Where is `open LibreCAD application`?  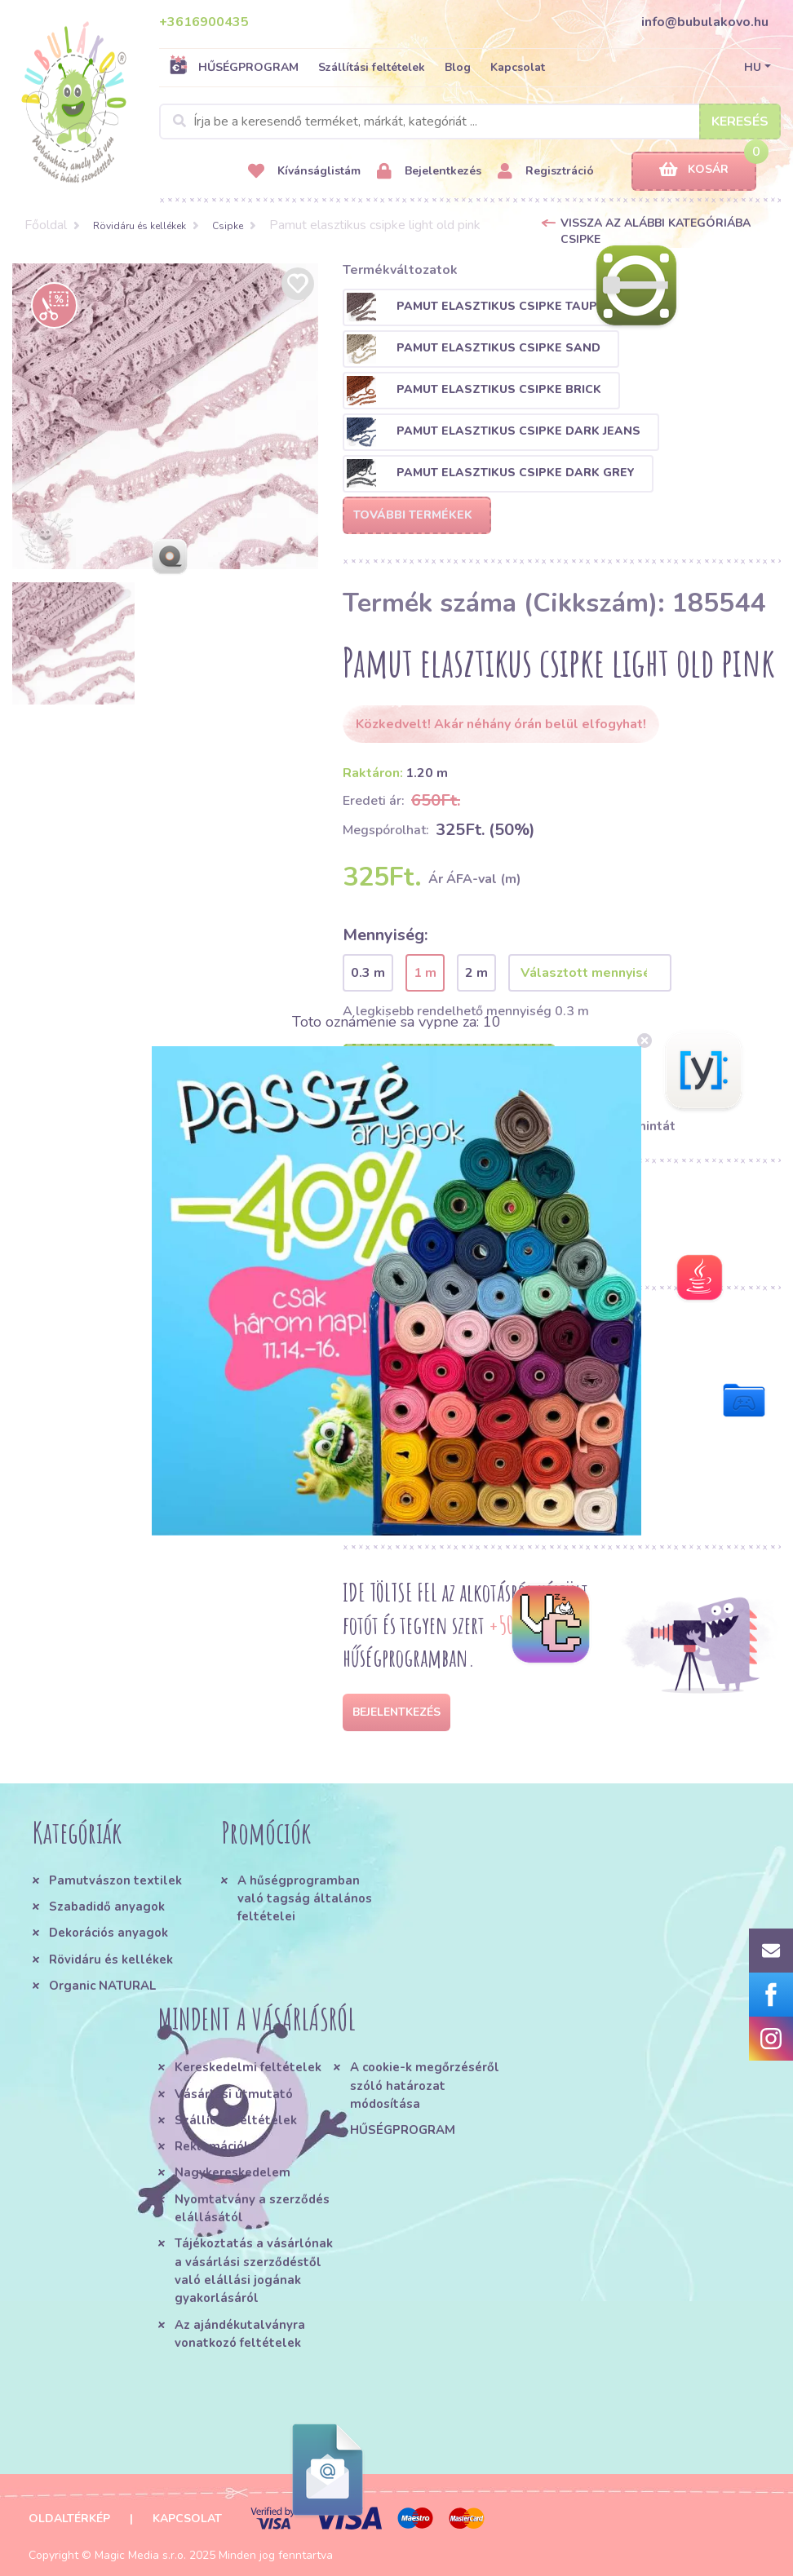 open LibreCAD application is located at coordinates (636, 285).